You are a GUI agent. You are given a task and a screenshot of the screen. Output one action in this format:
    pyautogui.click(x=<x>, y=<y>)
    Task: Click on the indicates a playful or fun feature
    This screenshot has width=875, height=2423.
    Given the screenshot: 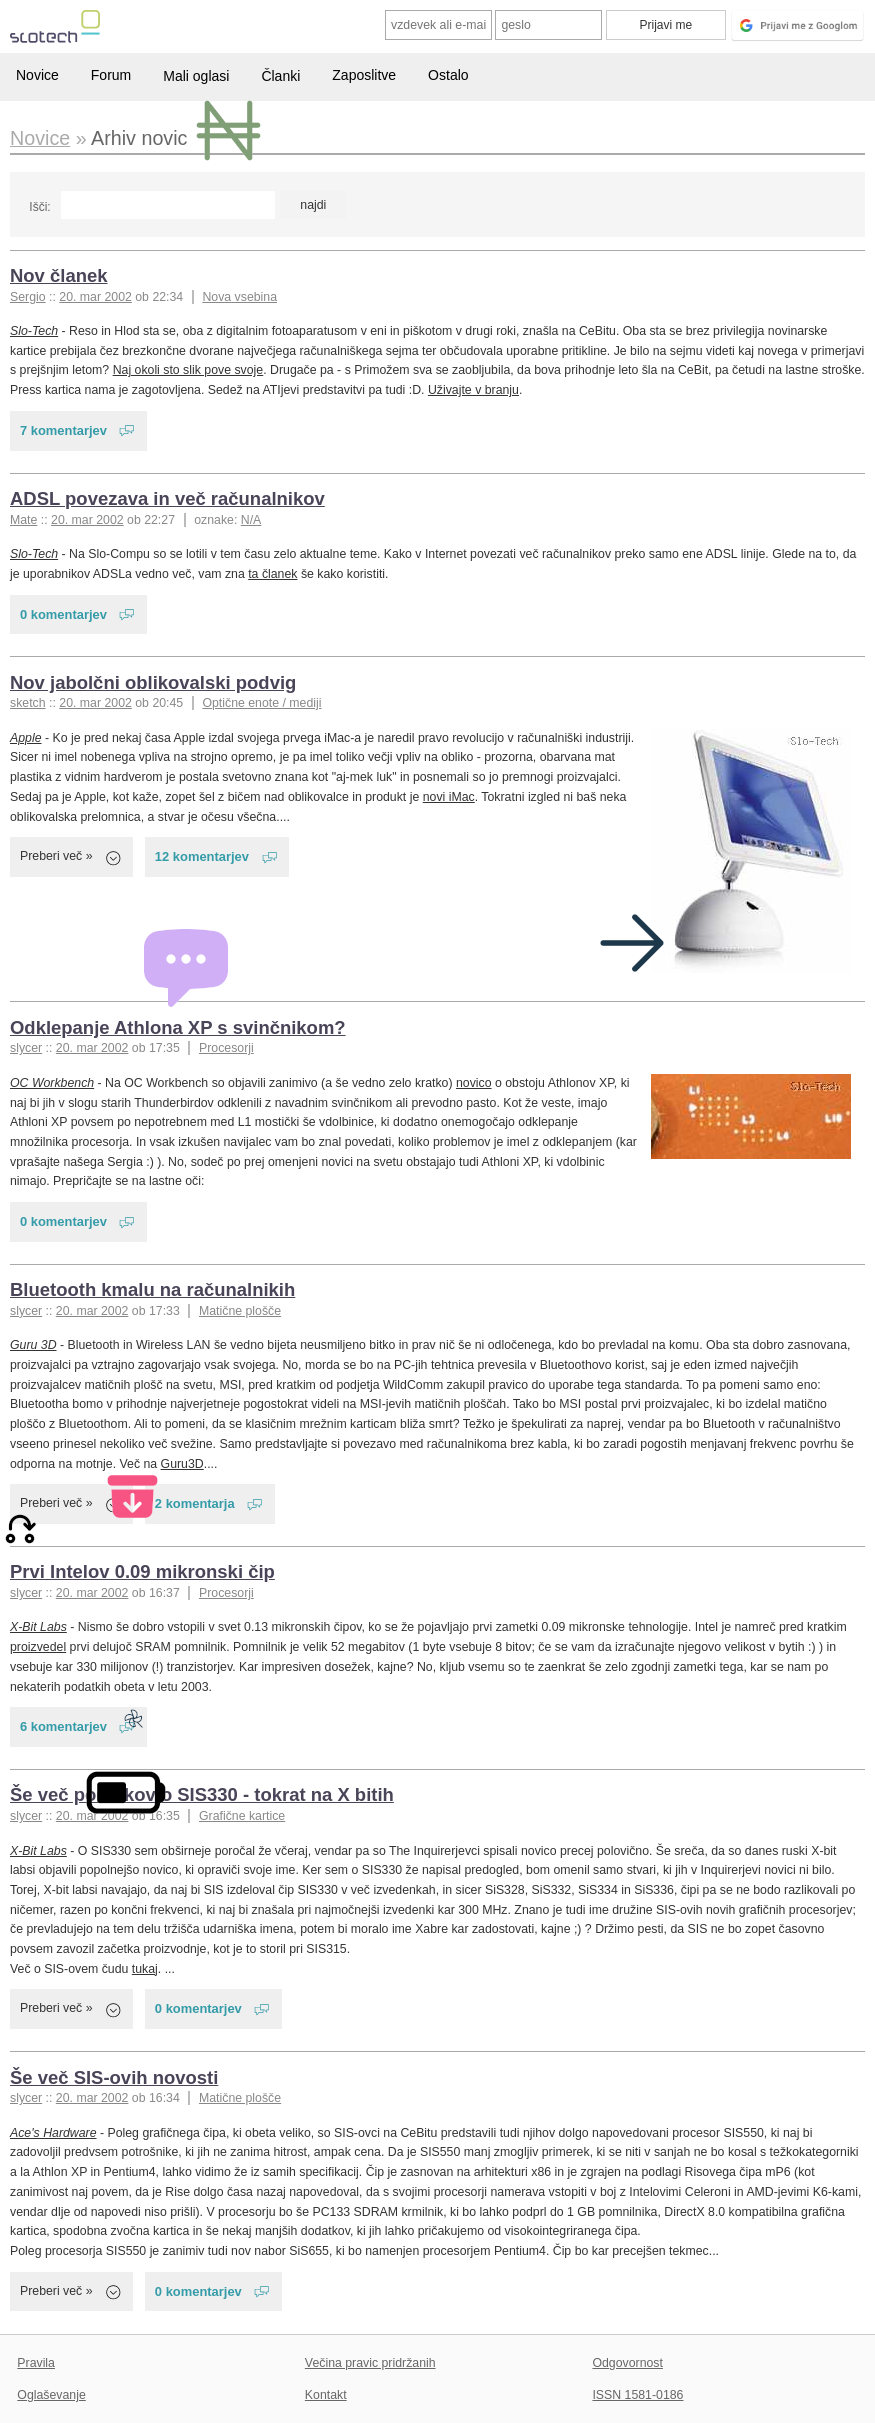 What is the action you would take?
    pyautogui.click(x=134, y=1719)
    